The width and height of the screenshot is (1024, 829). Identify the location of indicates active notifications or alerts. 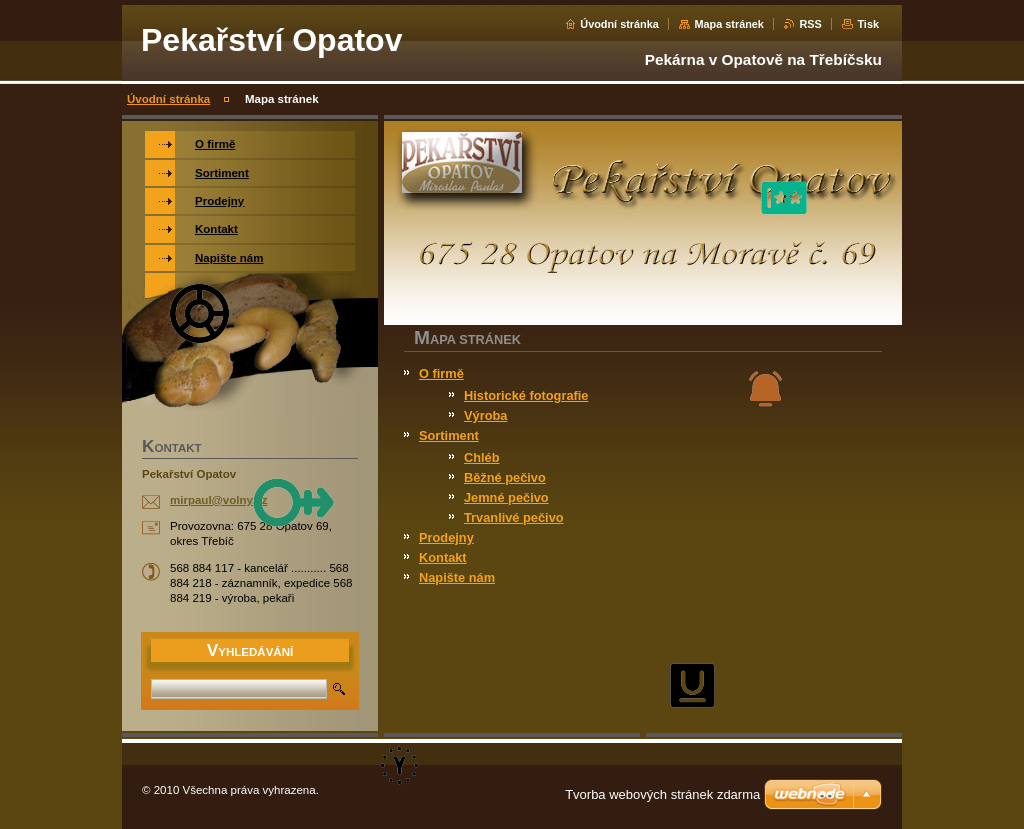
(765, 389).